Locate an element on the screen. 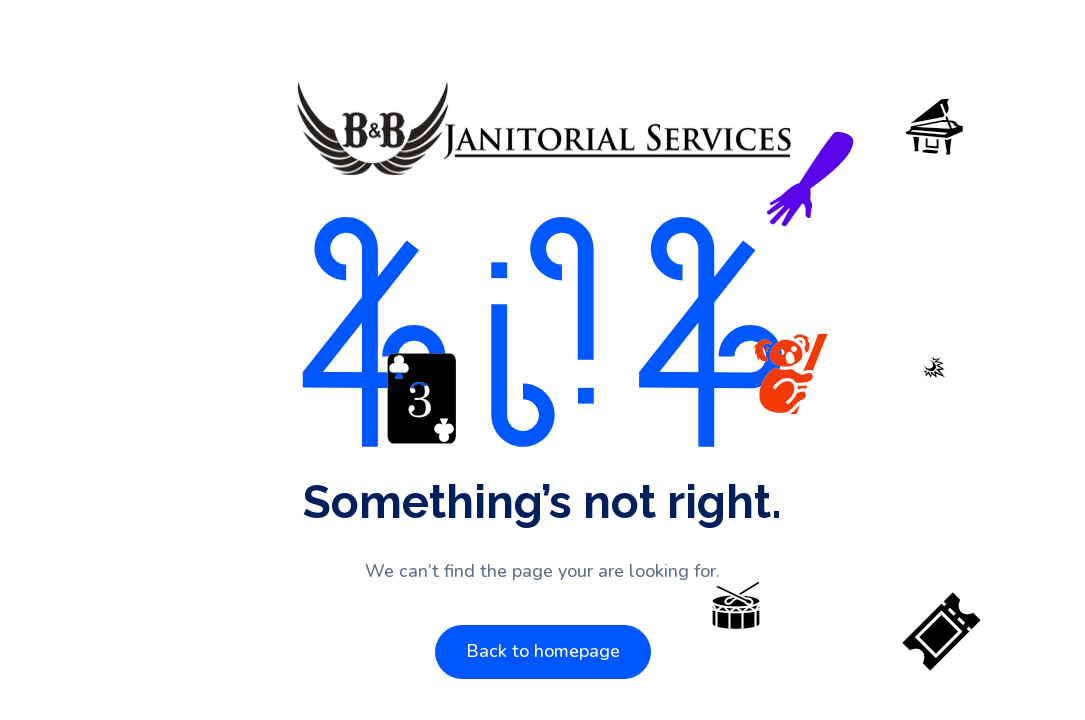 Image resolution: width=1085 pixels, height=720 pixels. select arm or forearm body part is located at coordinates (810, 179).